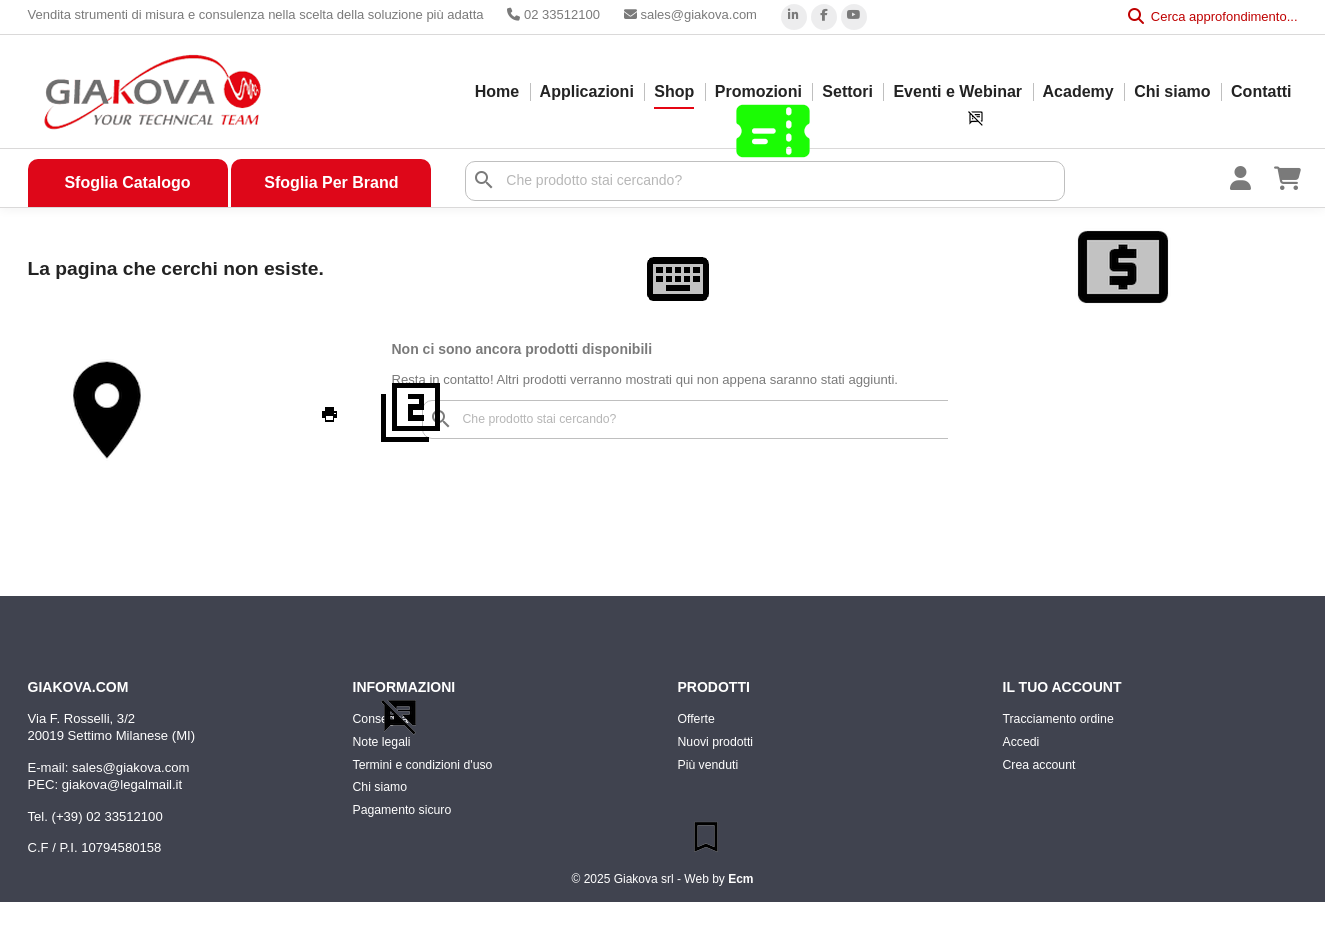 The height and width of the screenshot is (950, 1325). What do you see at coordinates (107, 410) in the screenshot?
I see `view current location on map` at bounding box center [107, 410].